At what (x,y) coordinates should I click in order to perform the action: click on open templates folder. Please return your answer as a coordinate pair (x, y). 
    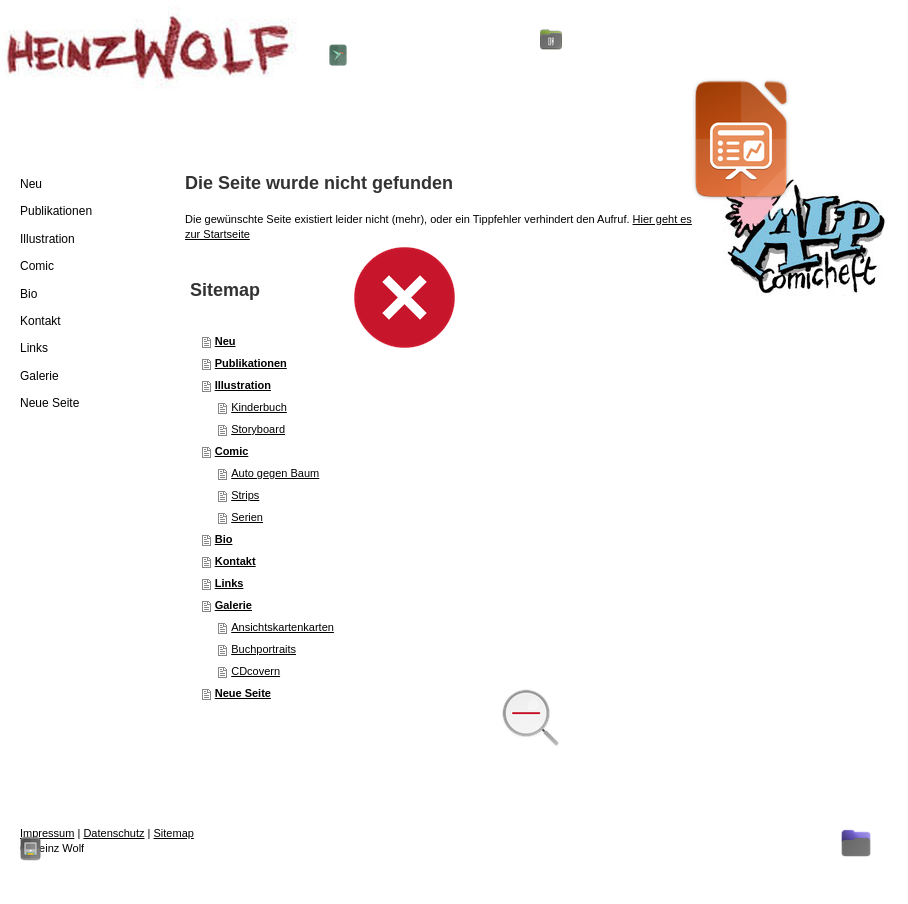
    Looking at the image, I should click on (551, 39).